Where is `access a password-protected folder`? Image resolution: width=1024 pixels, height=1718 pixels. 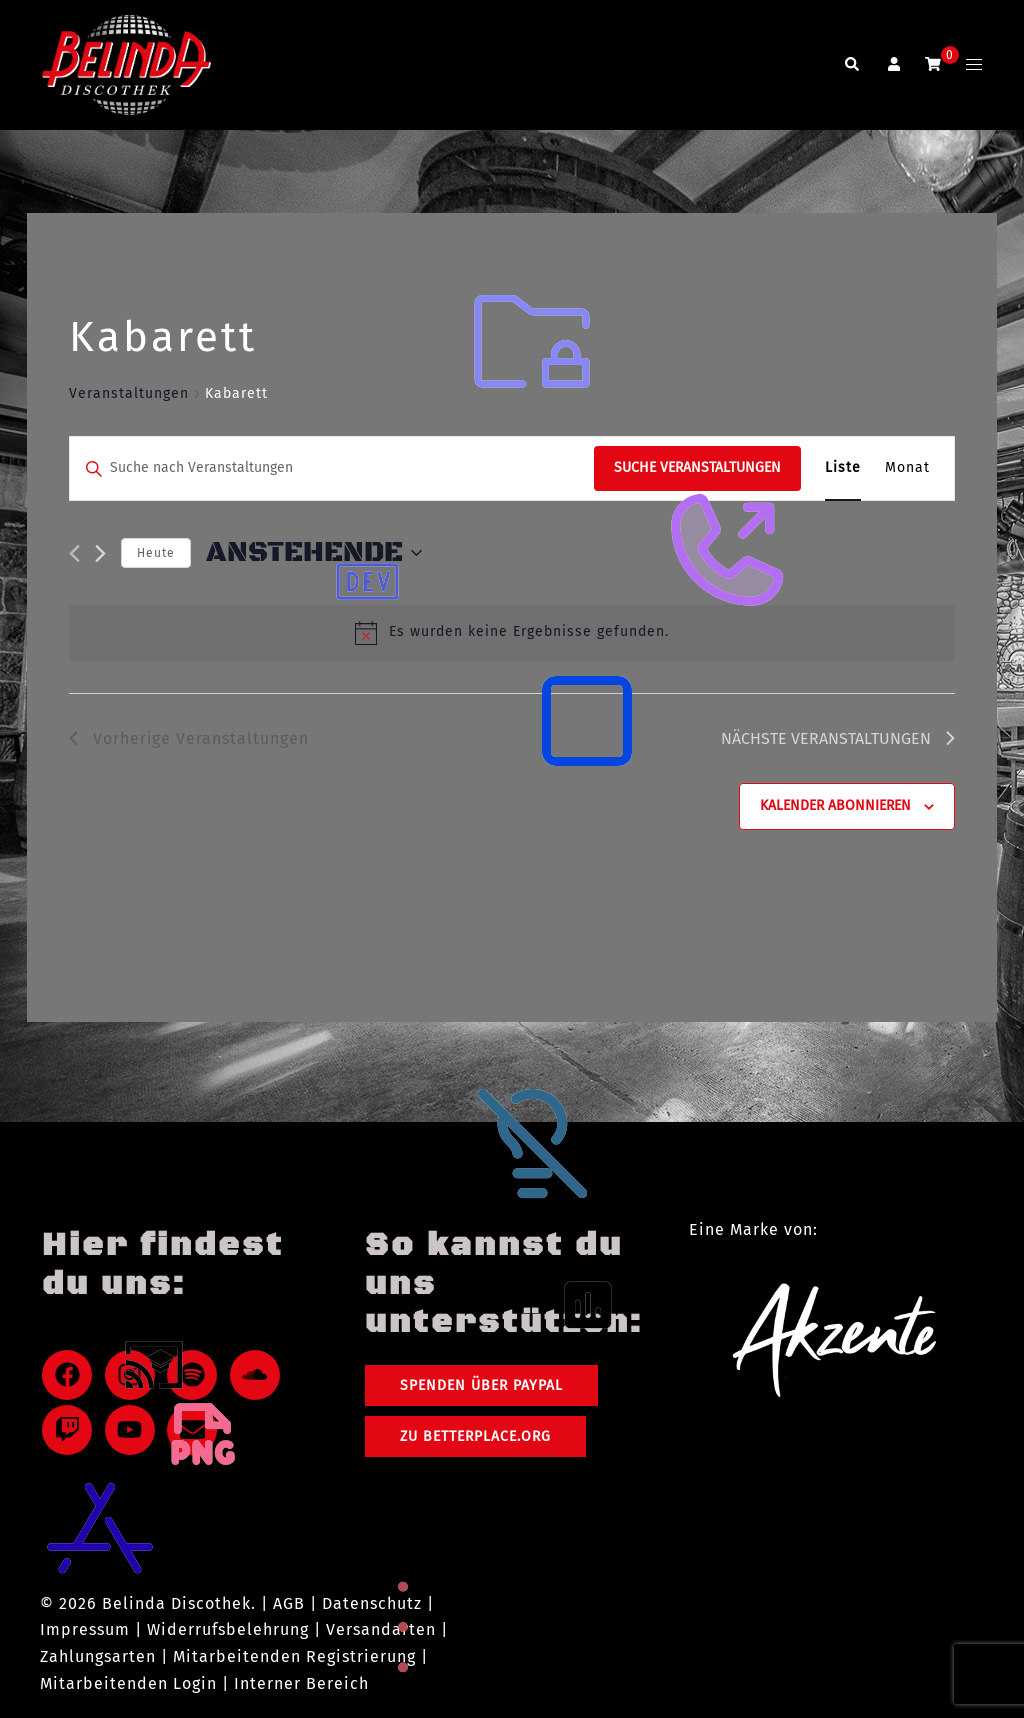 access a password-protected folder is located at coordinates (532, 339).